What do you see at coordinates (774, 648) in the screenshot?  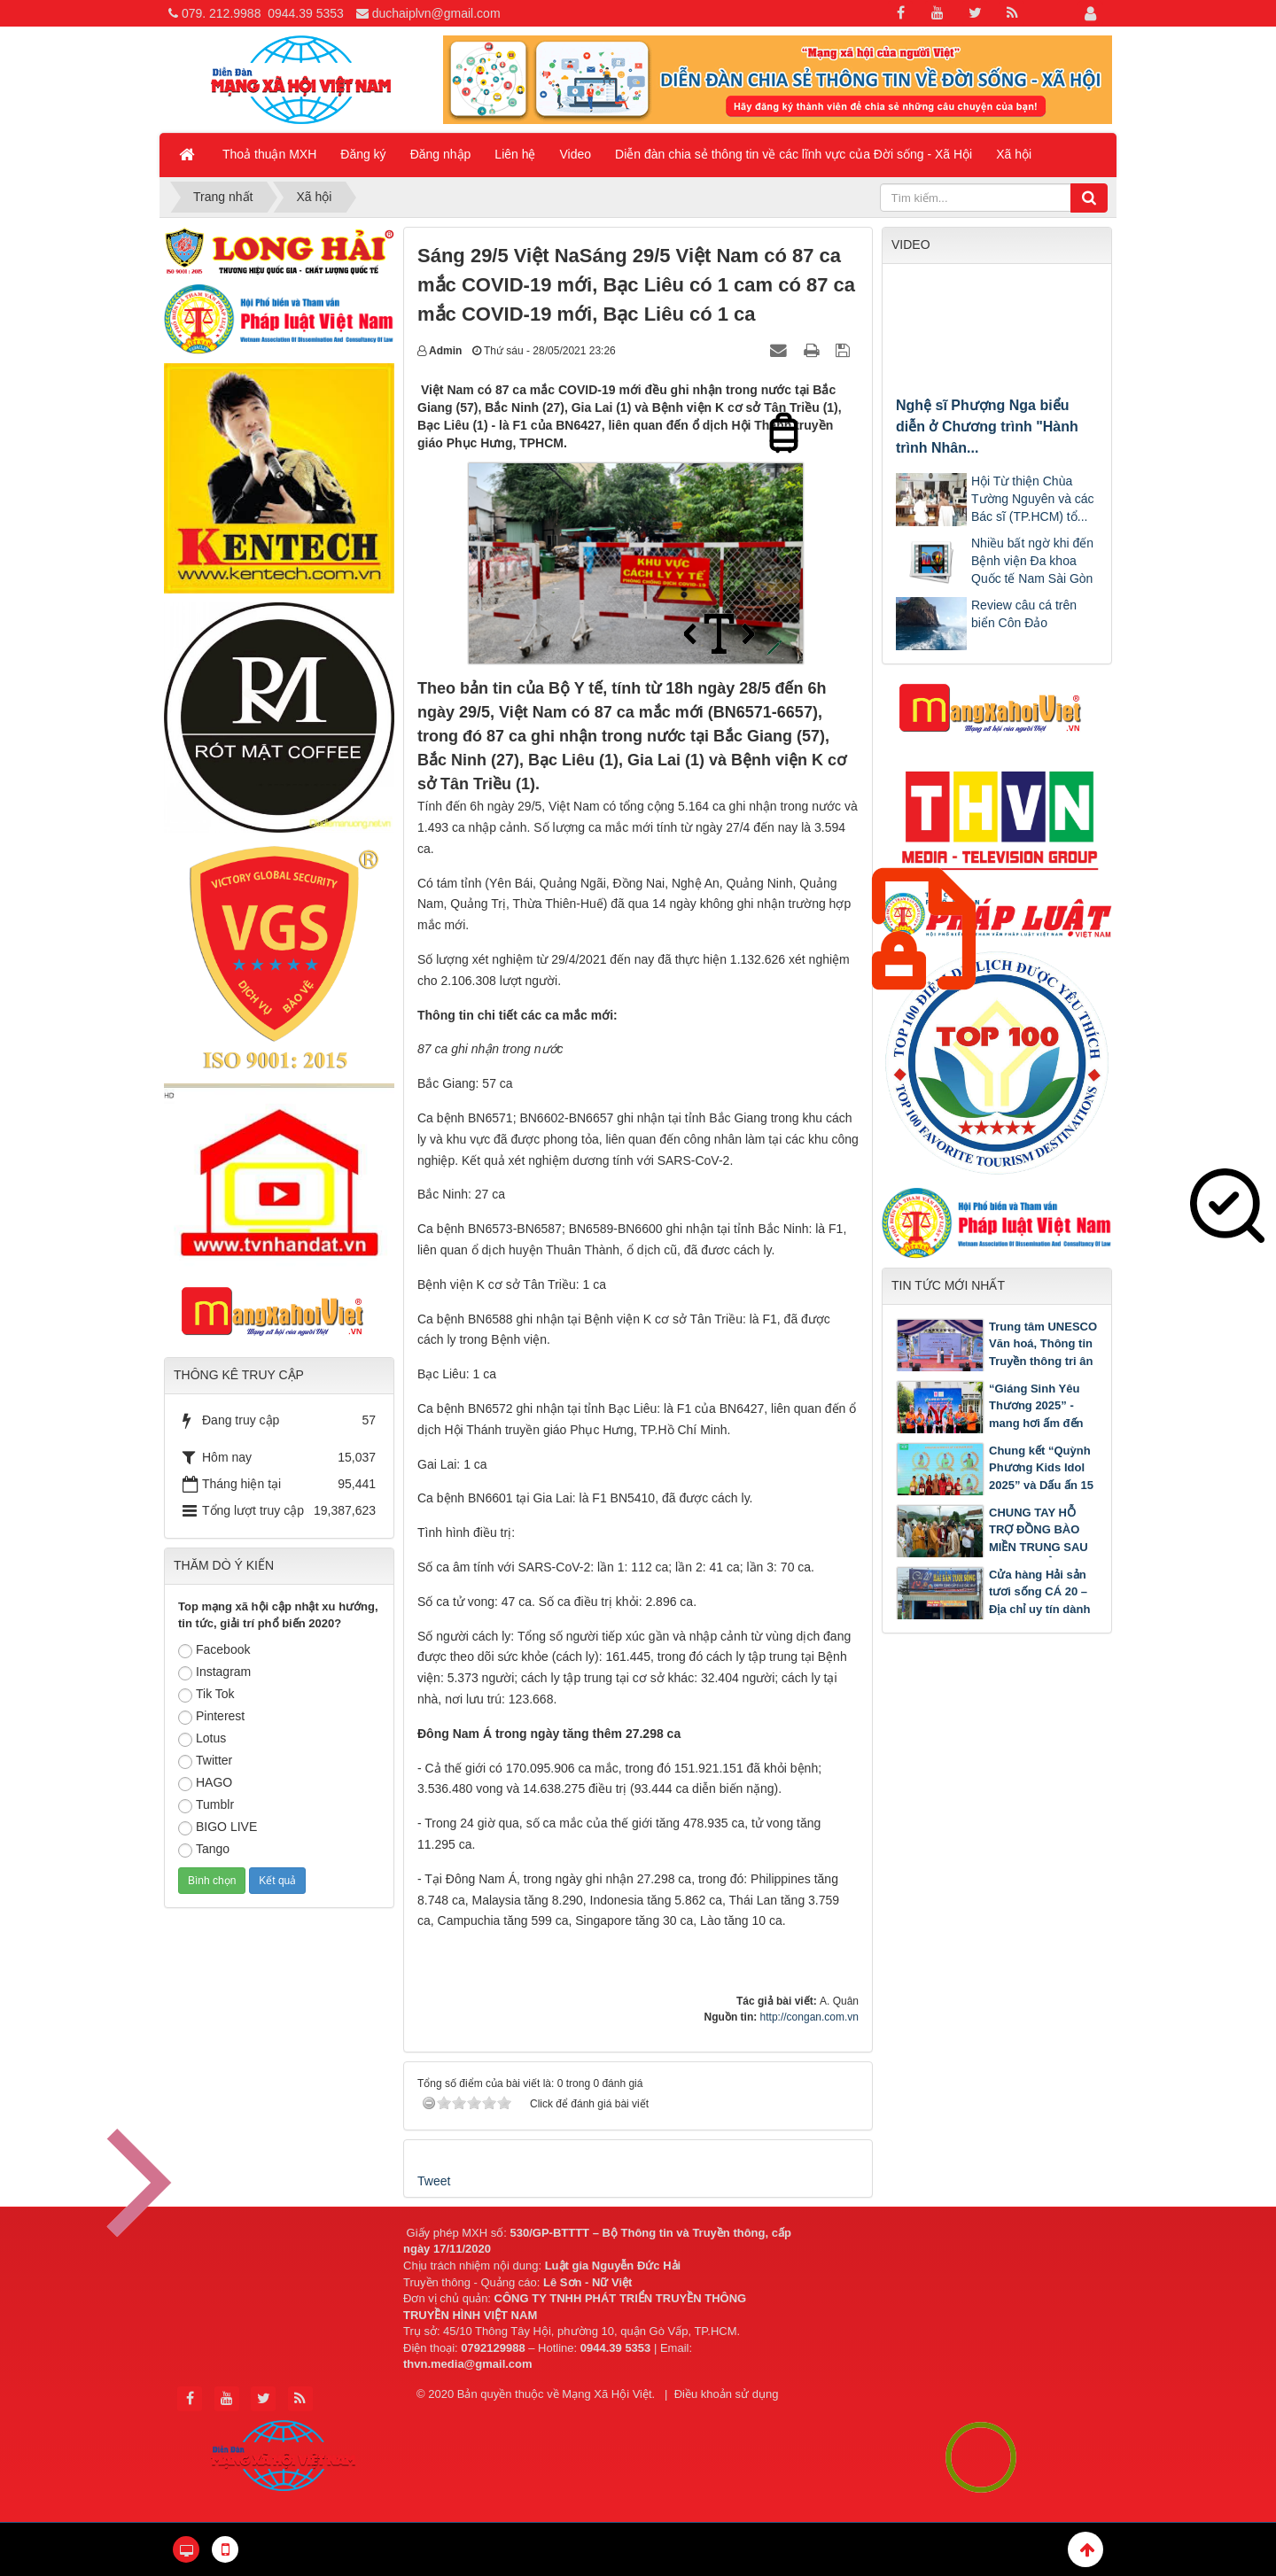 I see `edit content or text` at bounding box center [774, 648].